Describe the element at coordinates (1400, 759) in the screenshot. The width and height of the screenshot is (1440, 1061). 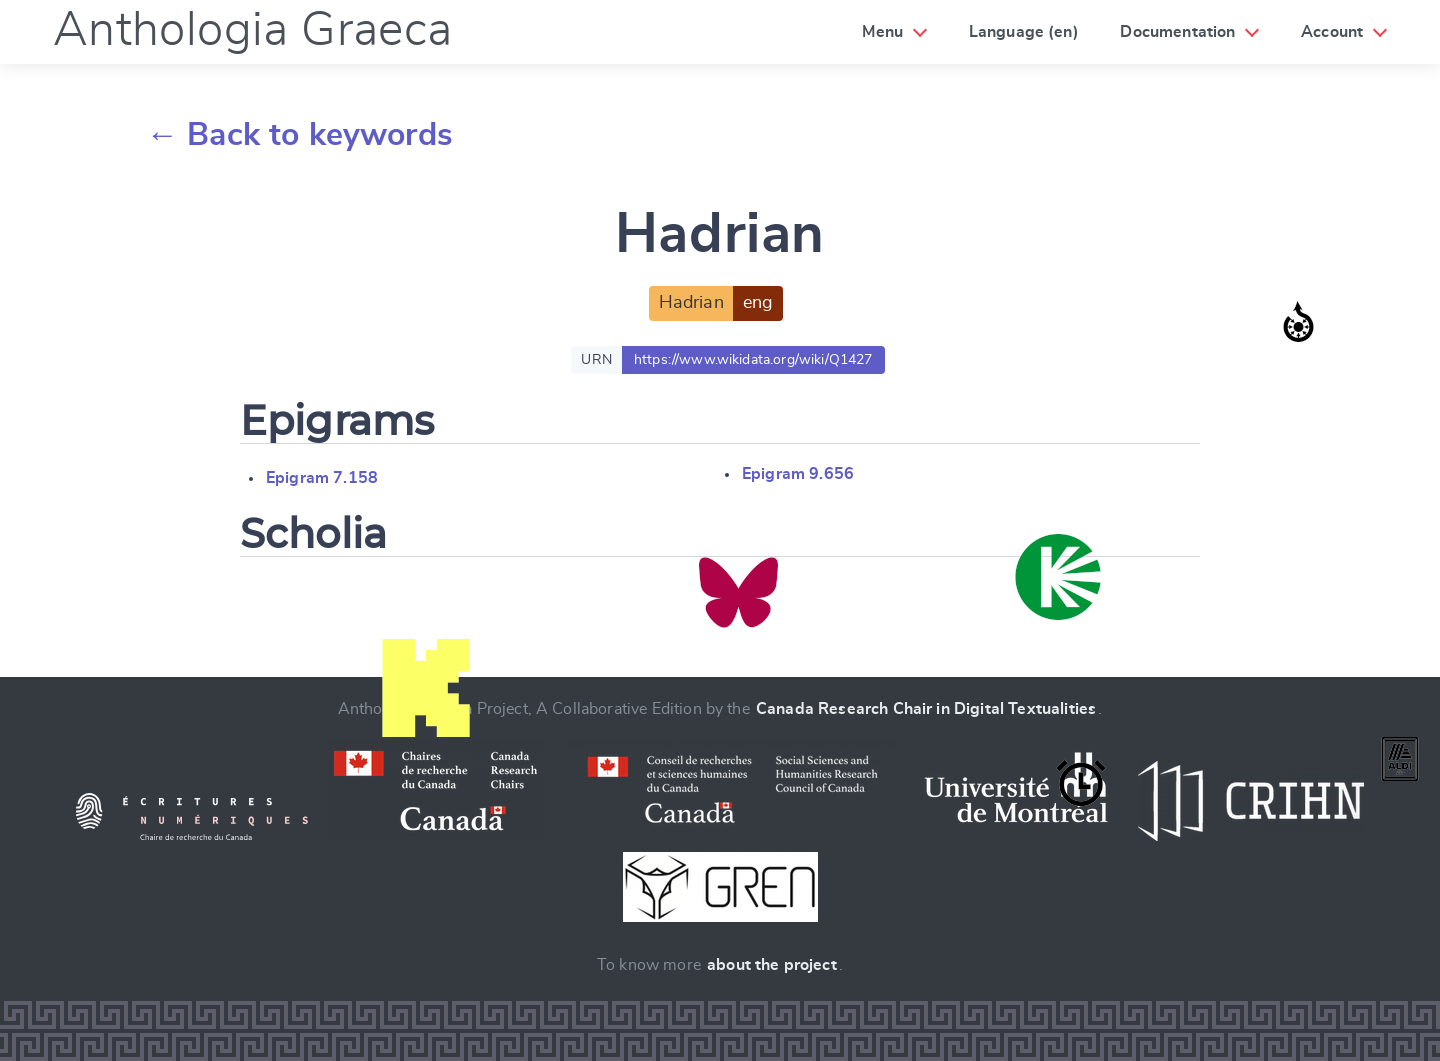
I see `aldi süd company logo` at that location.